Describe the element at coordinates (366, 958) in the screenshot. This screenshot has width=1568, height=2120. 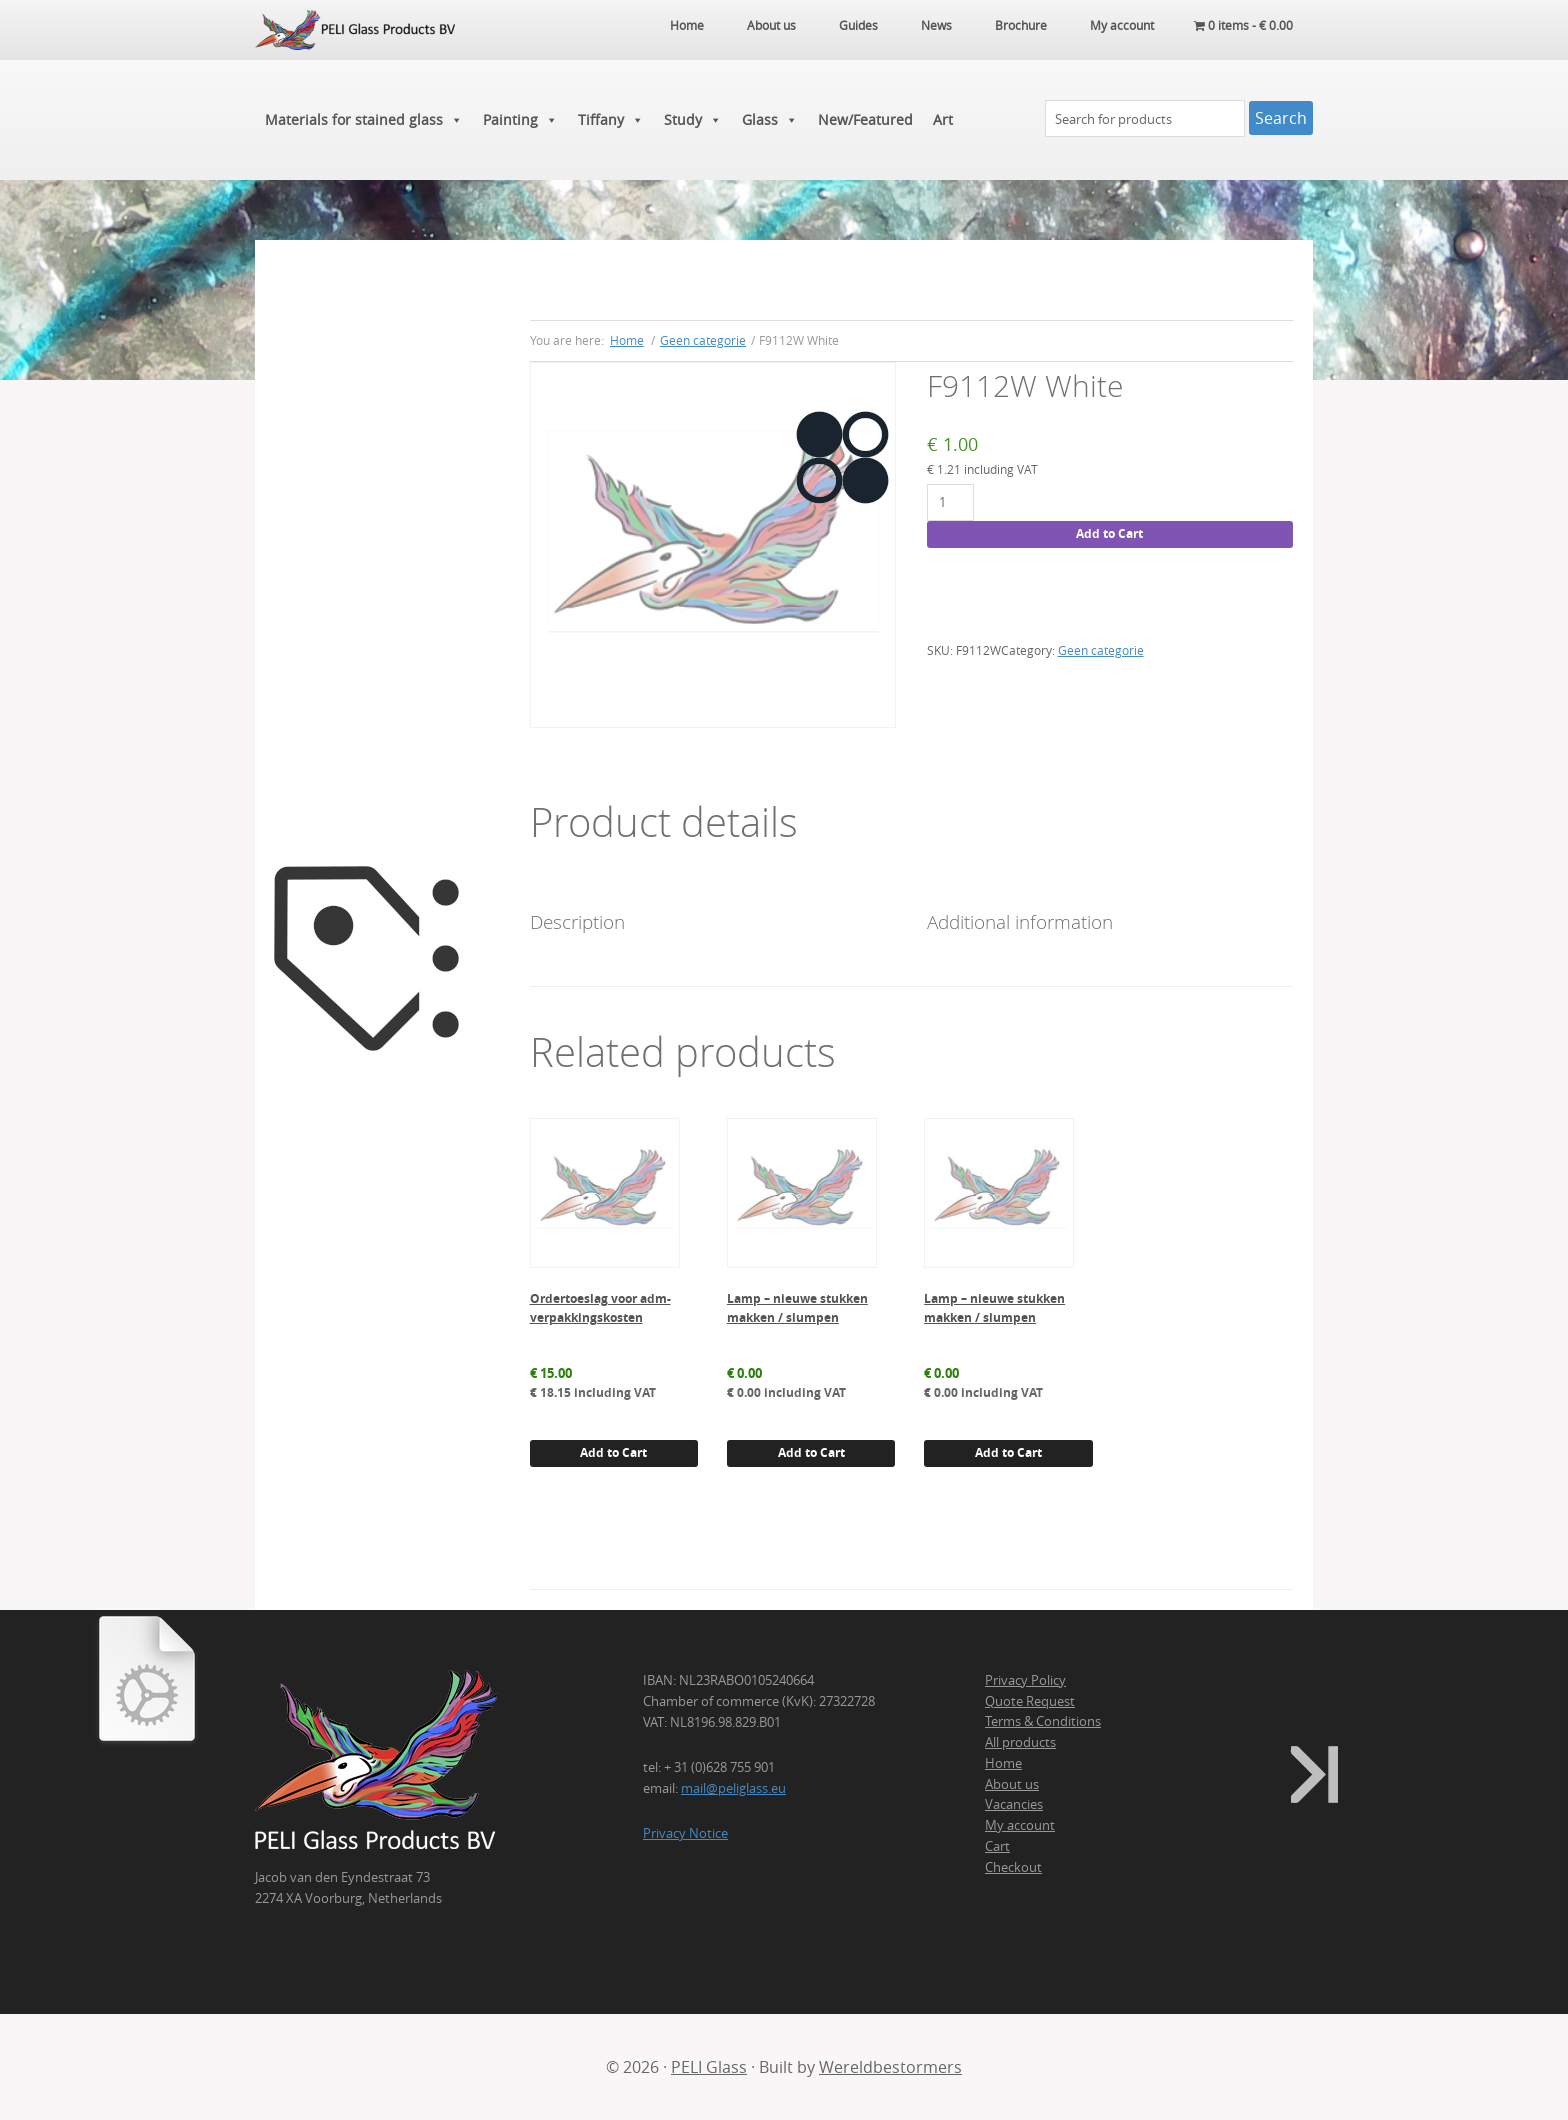
I see `view or manage music tags` at that location.